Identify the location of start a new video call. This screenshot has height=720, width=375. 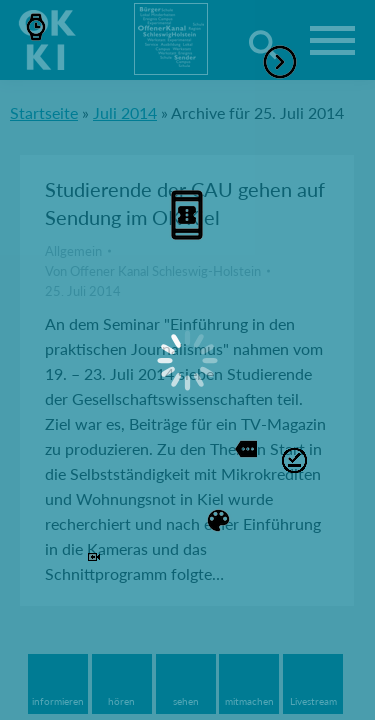
(94, 557).